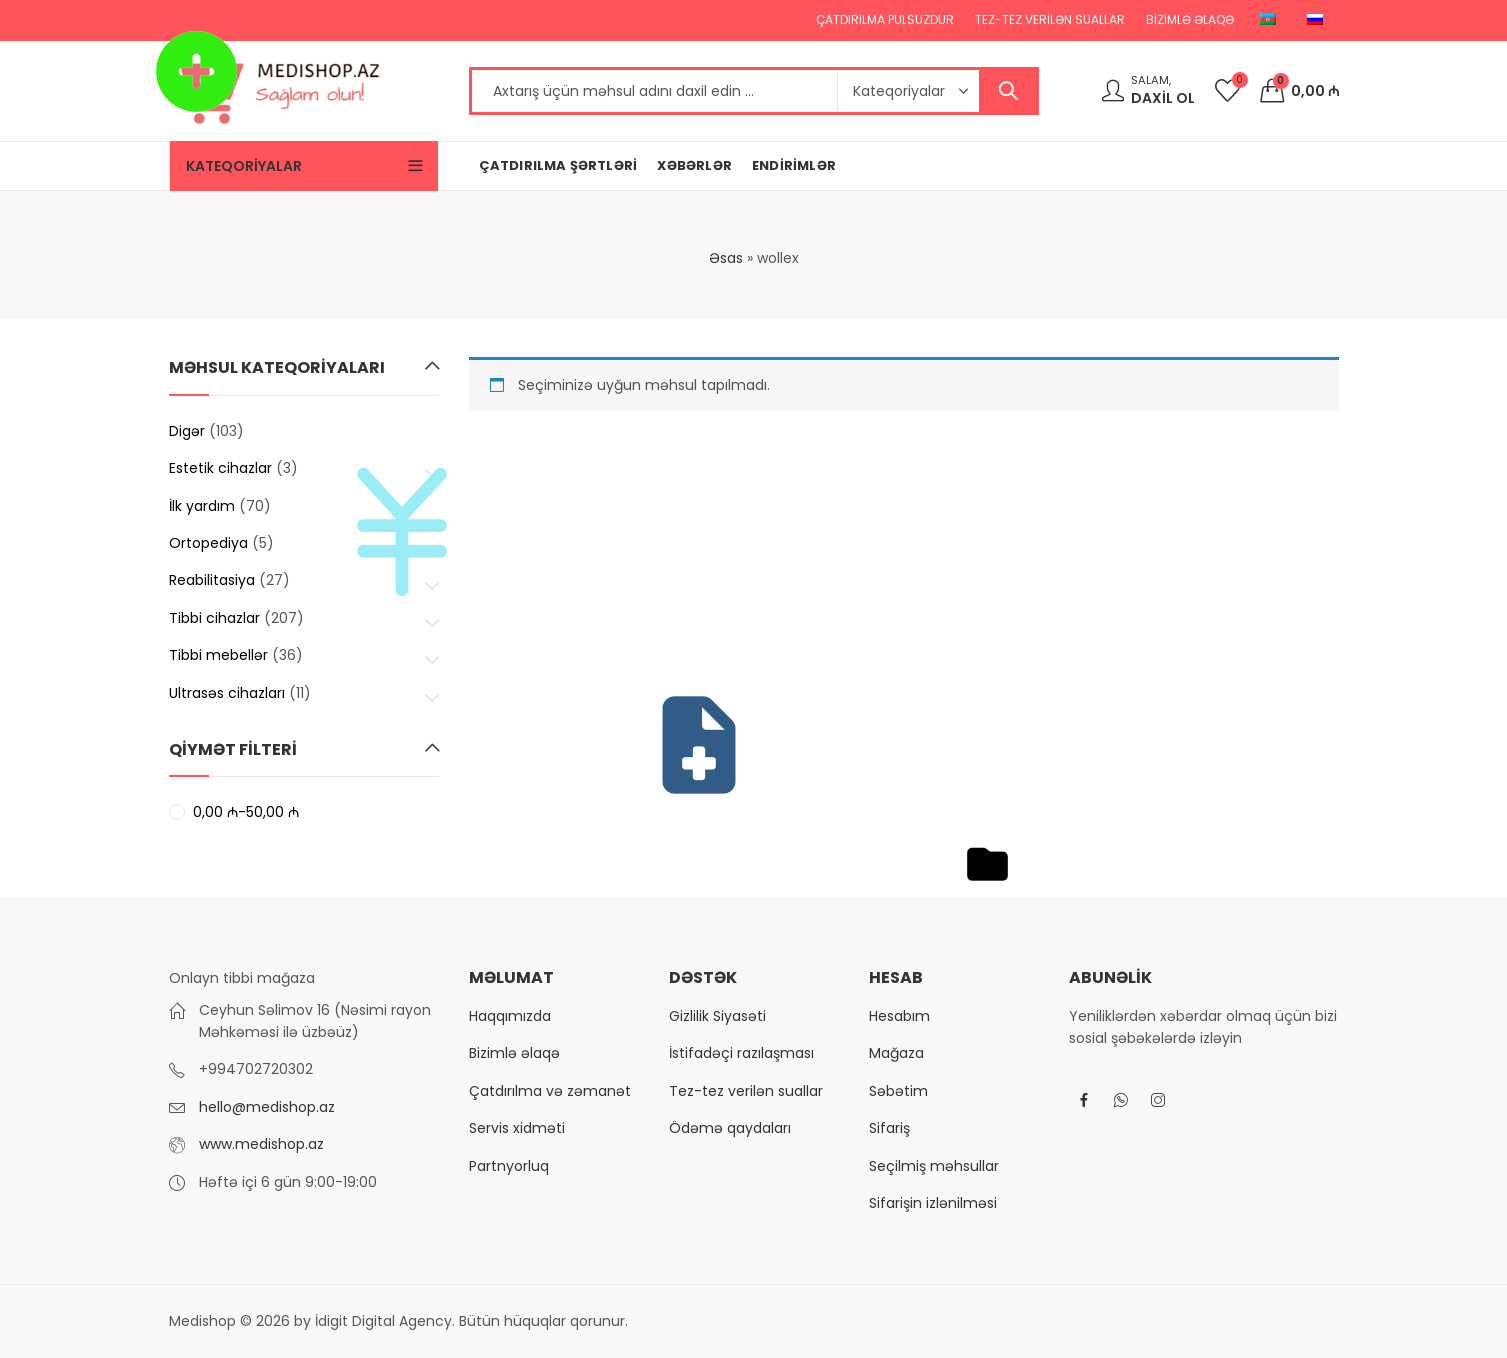 Image resolution: width=1507 pixels, height=1358 pixels. Describe the element at coordinates (699, 745) in the screenshot. I see `access medical records or health documents` at that location.